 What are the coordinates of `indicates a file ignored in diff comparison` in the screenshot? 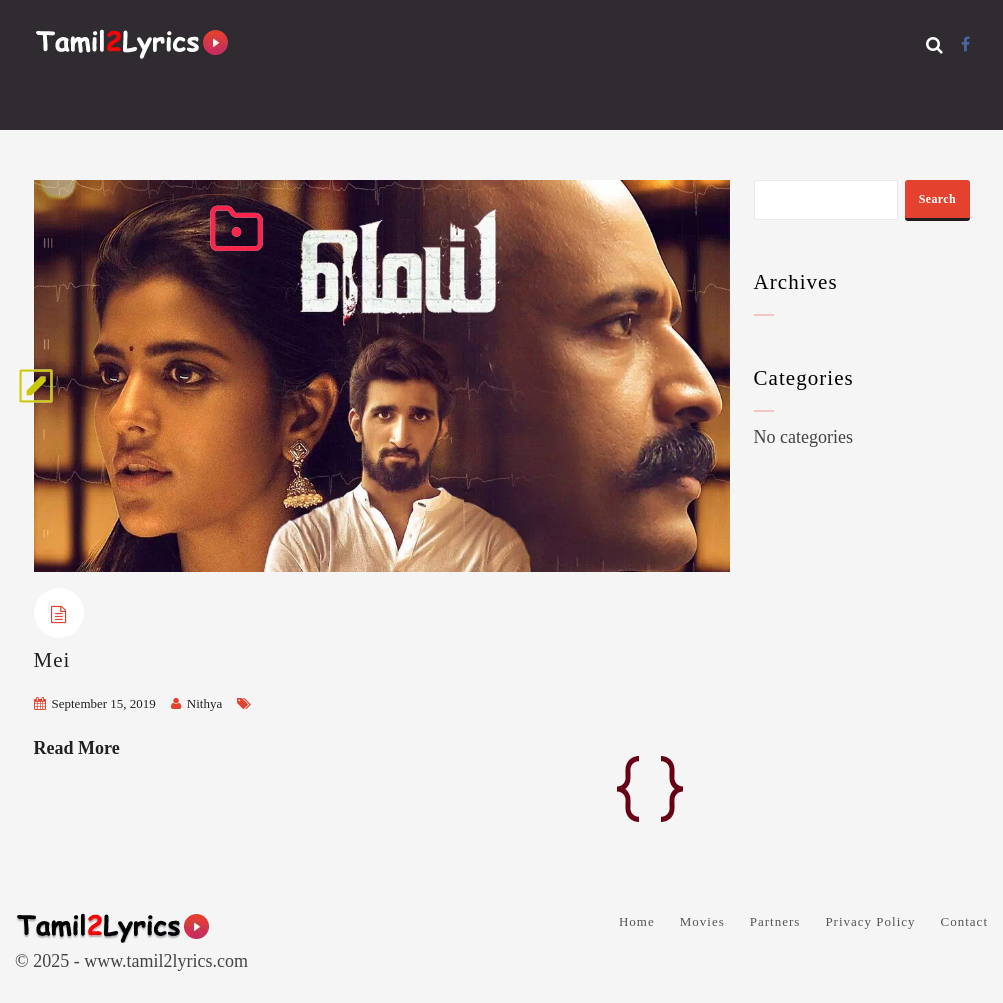 It's located at (36, 386).